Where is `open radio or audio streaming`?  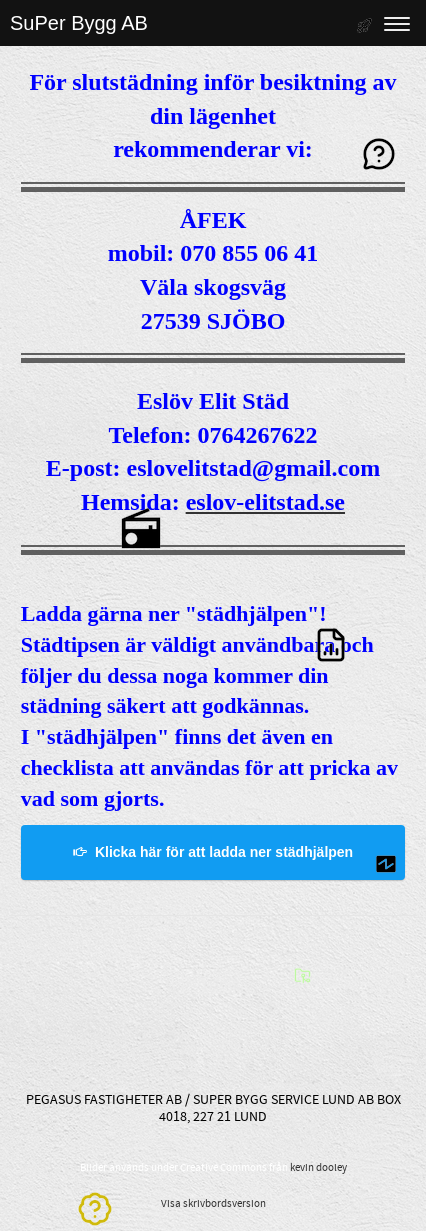
open radio or audio streaming is located at coordinates (141, 529).